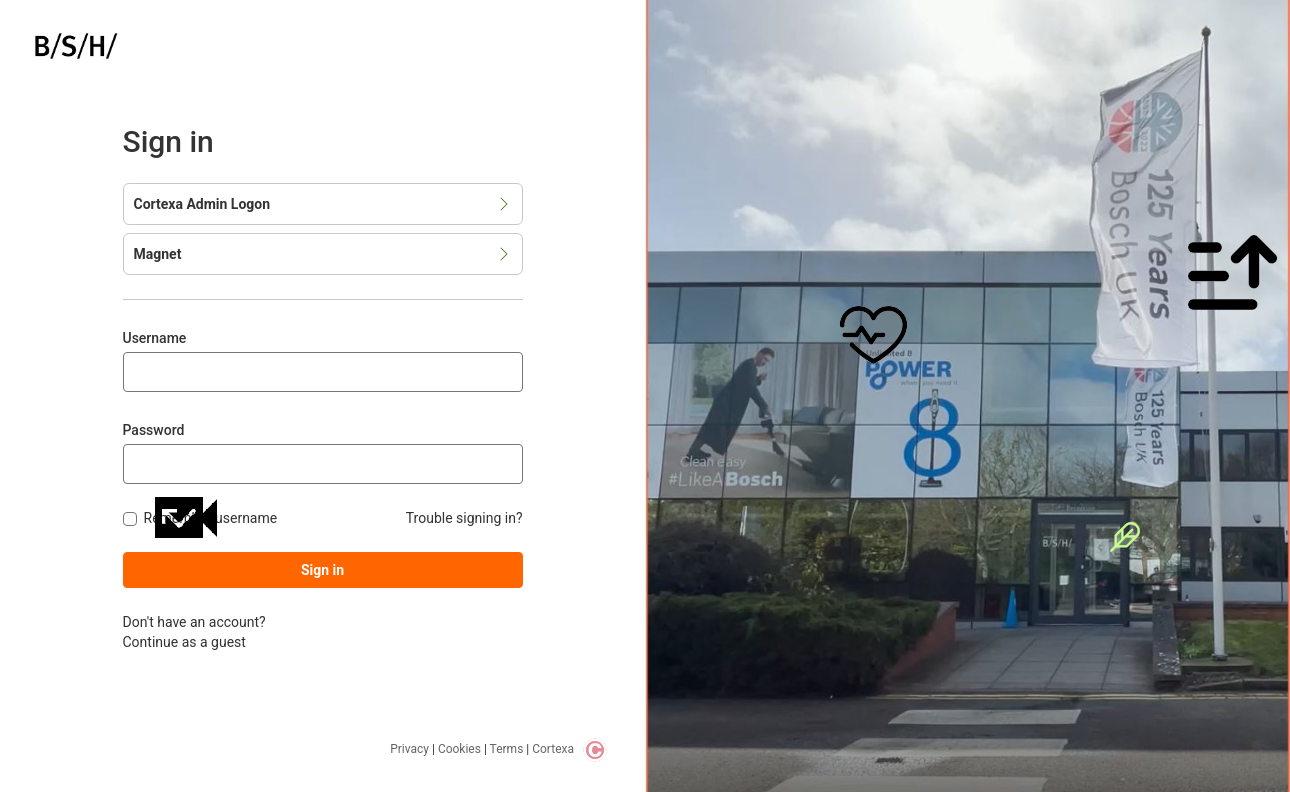  Describe the element at coordinates (1124, 537) in the screenshot. I see `compose a new message or note` at that location.